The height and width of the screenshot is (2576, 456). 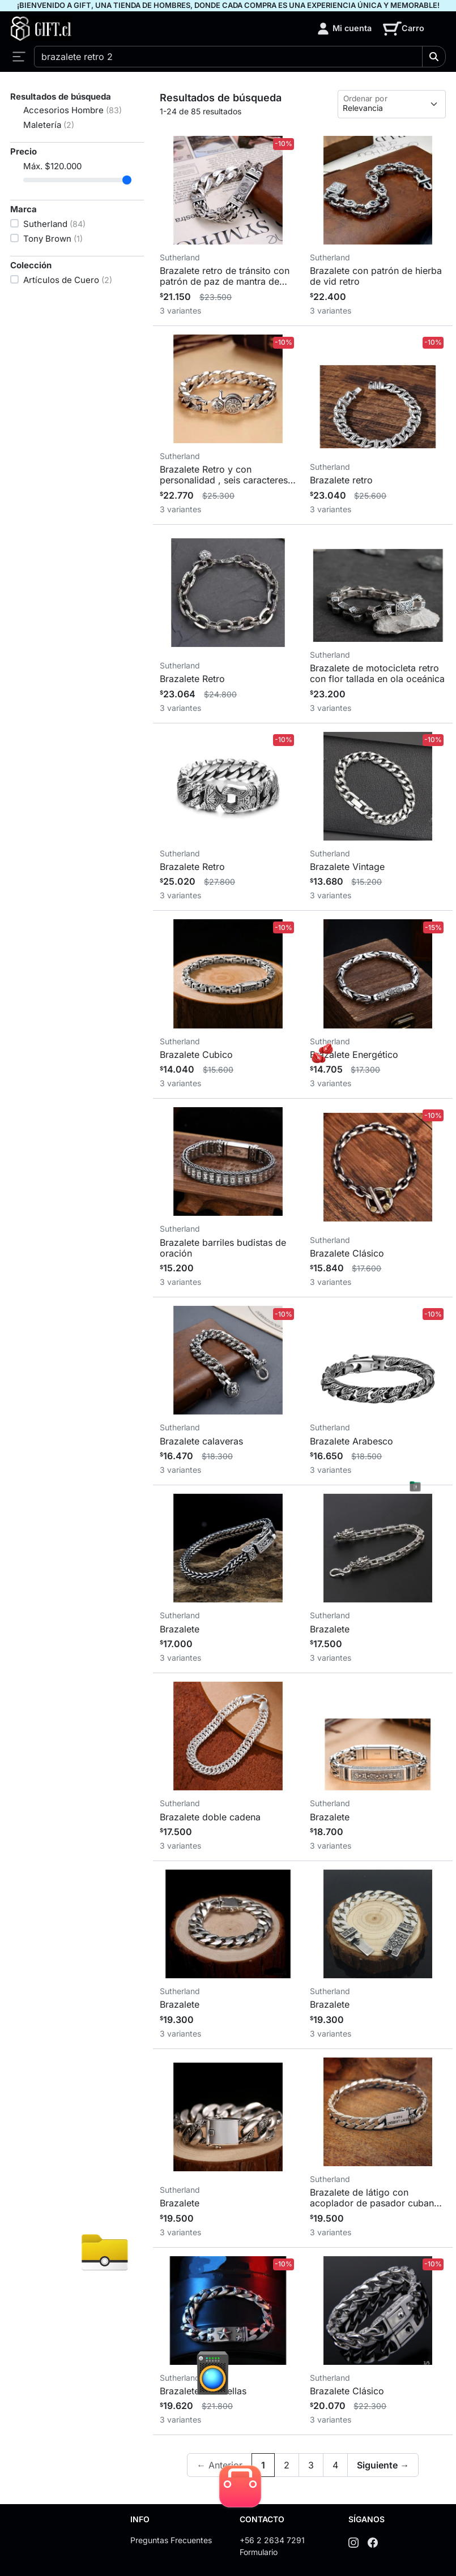 What do you see at coordinates (104, 2253) in the screenshot?
I see `open folder containing Pokémon-related files` at bounding box center [104, 2253].